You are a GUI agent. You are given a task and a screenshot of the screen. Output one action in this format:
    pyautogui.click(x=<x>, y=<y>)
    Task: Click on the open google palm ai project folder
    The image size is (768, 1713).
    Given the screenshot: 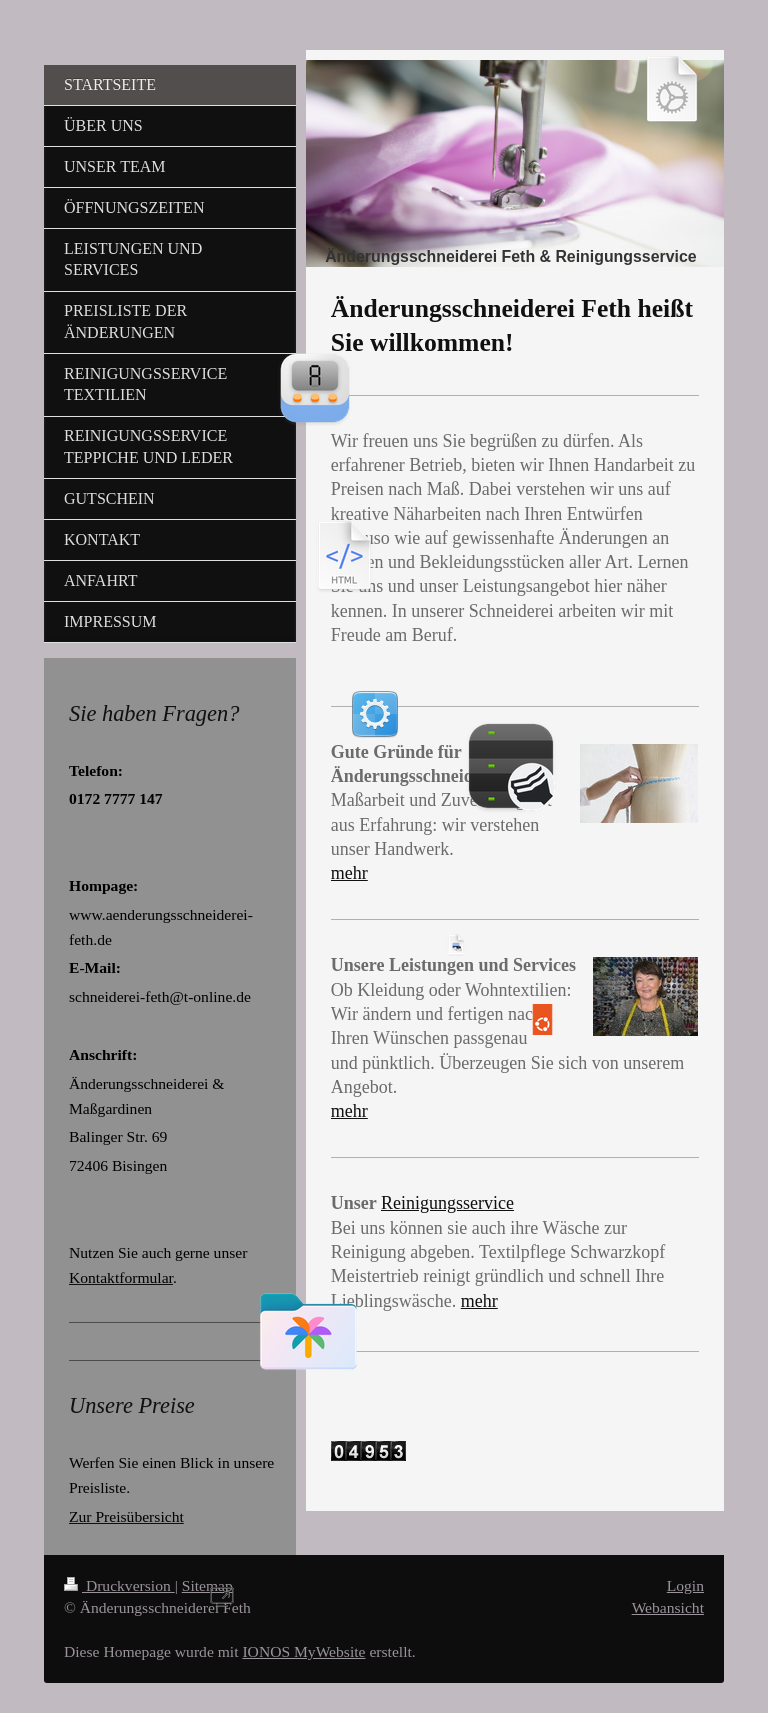 What is the action you would take?
    pyautogui.click(x=308, y=1334)
    